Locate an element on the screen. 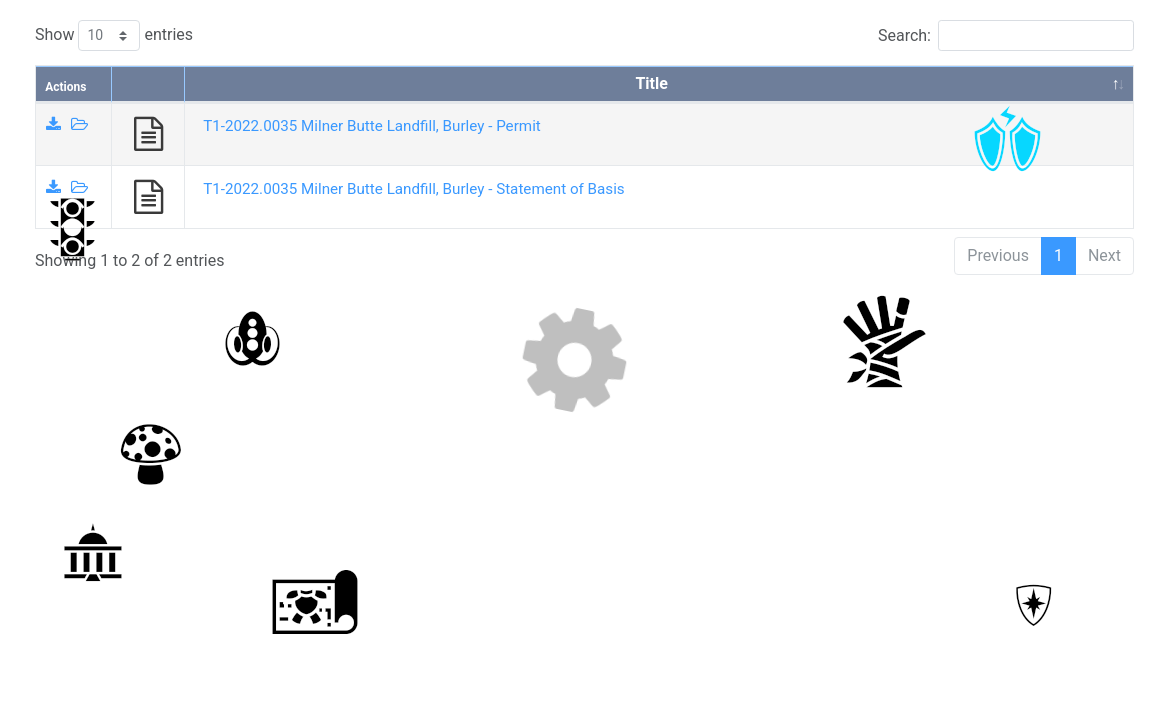 The height and width of the screenshot is (720, 1149). view armor crafting blueprint is located at coordinates (315, 602).